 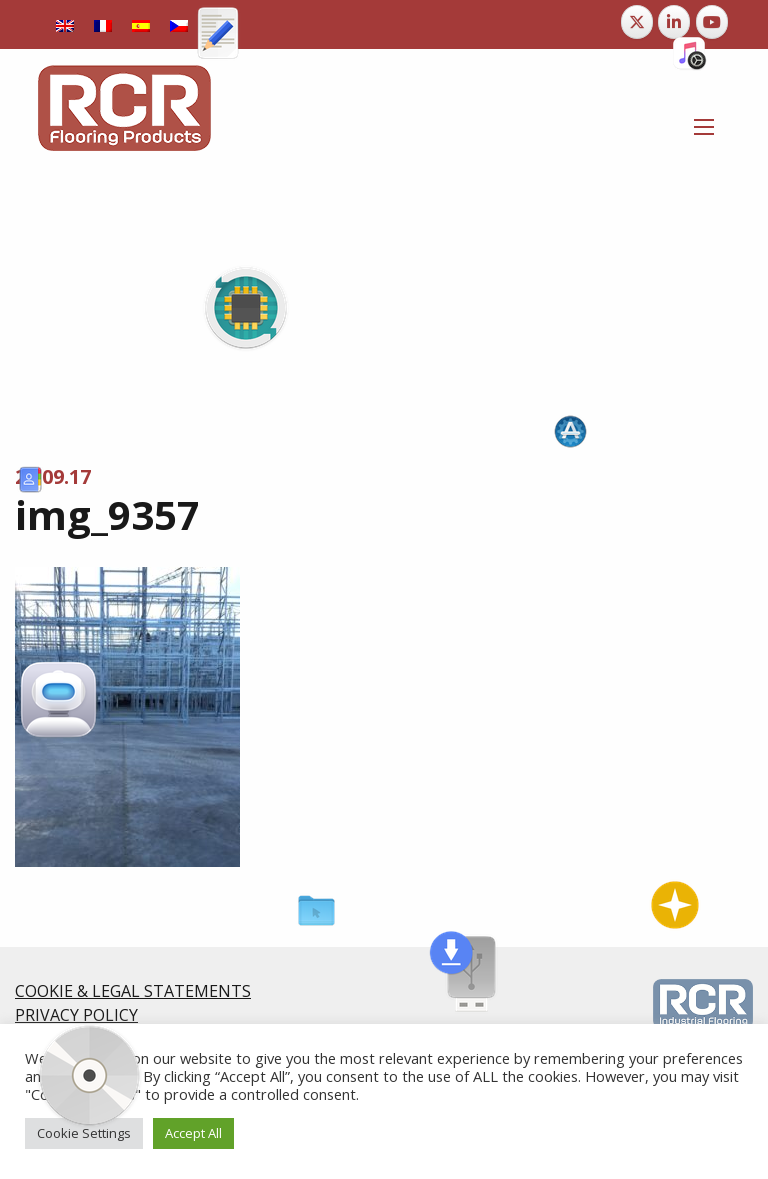 What do you see at coordinates (30, 479) in the screenshot?
I see `open the contacts app` at bounding box center [30, 479].